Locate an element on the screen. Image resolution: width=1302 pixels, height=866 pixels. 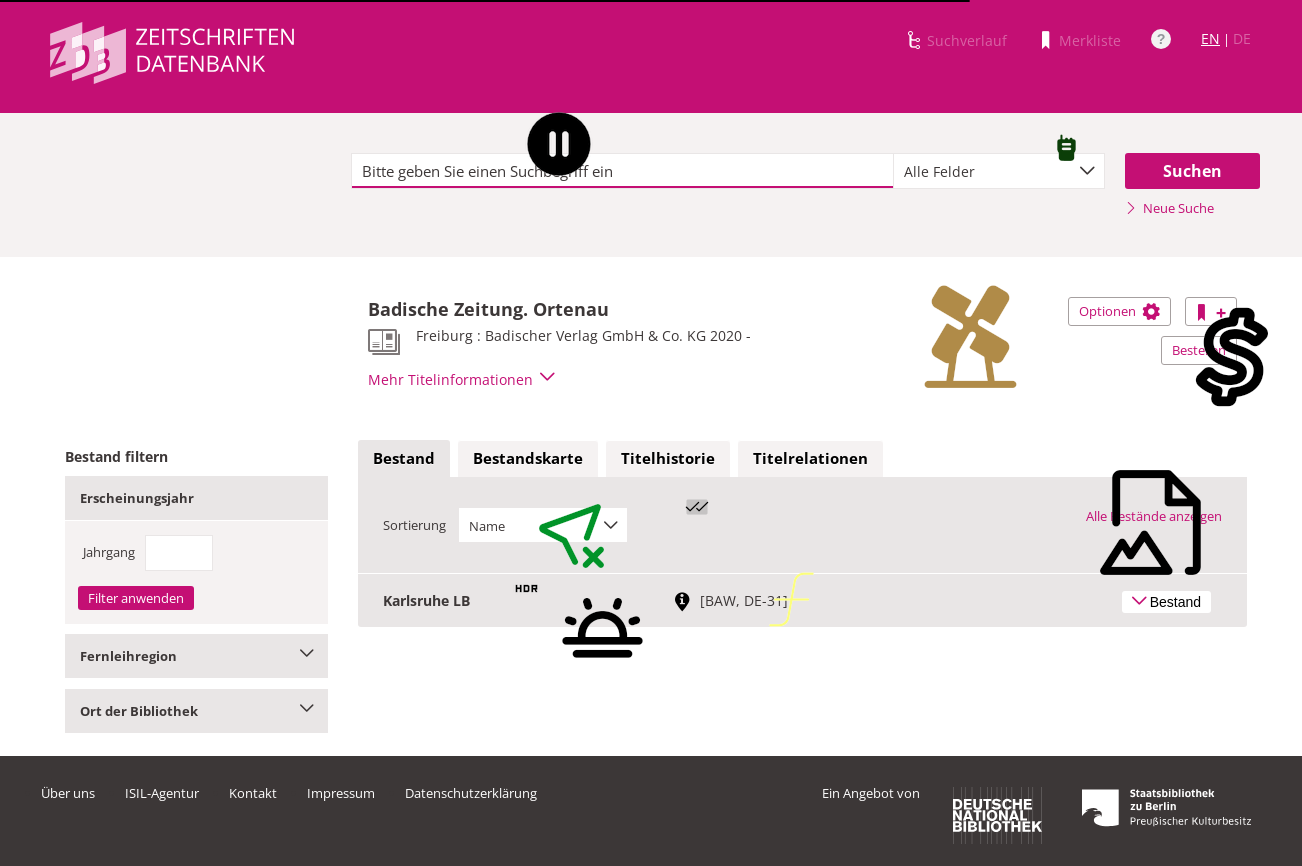
access push-to-talk communication is located at coordinates (1066, 148).